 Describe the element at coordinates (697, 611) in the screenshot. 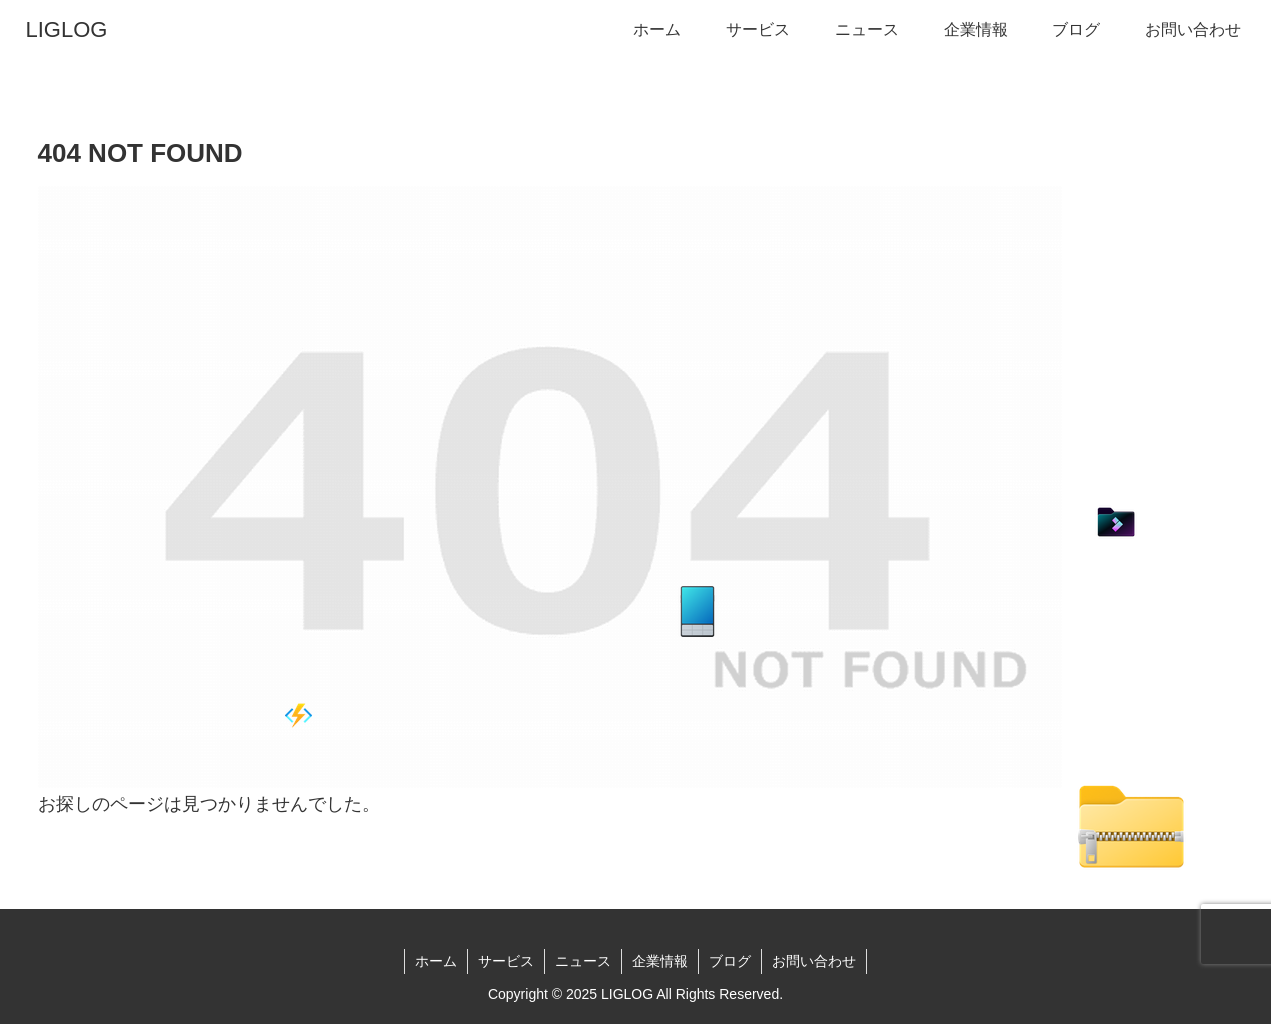

I see `access mobile device settings` at that location.